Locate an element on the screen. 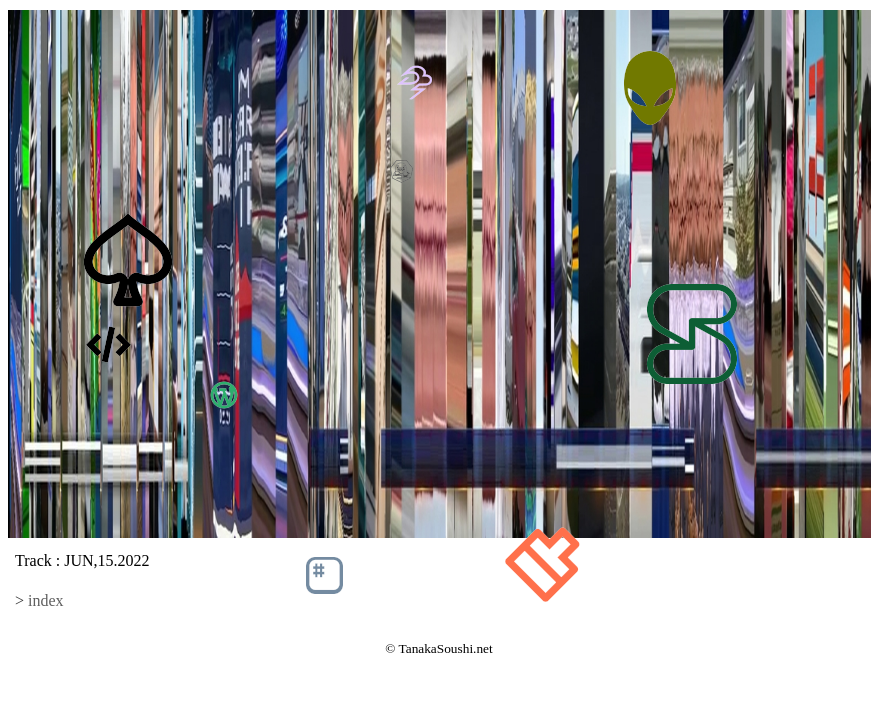 This screenshot has height=720, width=878. open podman container management application is located at coordinates (401, 171).